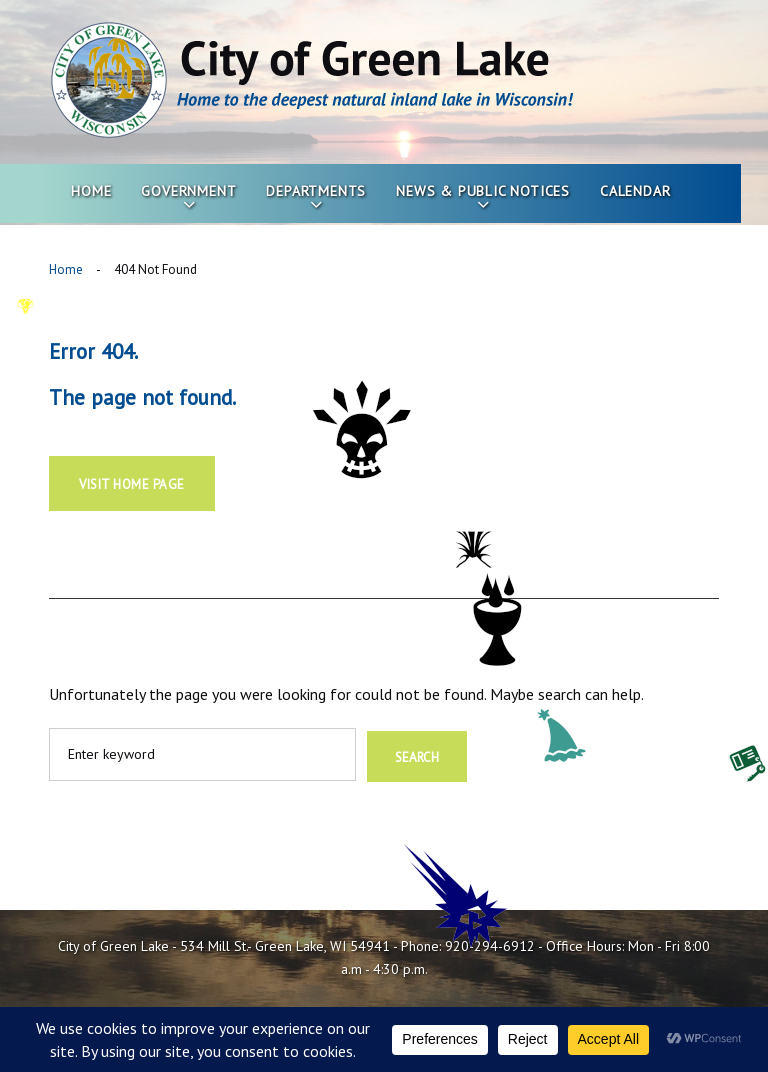  Describe the element at coordinates (747, 763) in the screenshot. I see `access room or door with keycard` at that location.